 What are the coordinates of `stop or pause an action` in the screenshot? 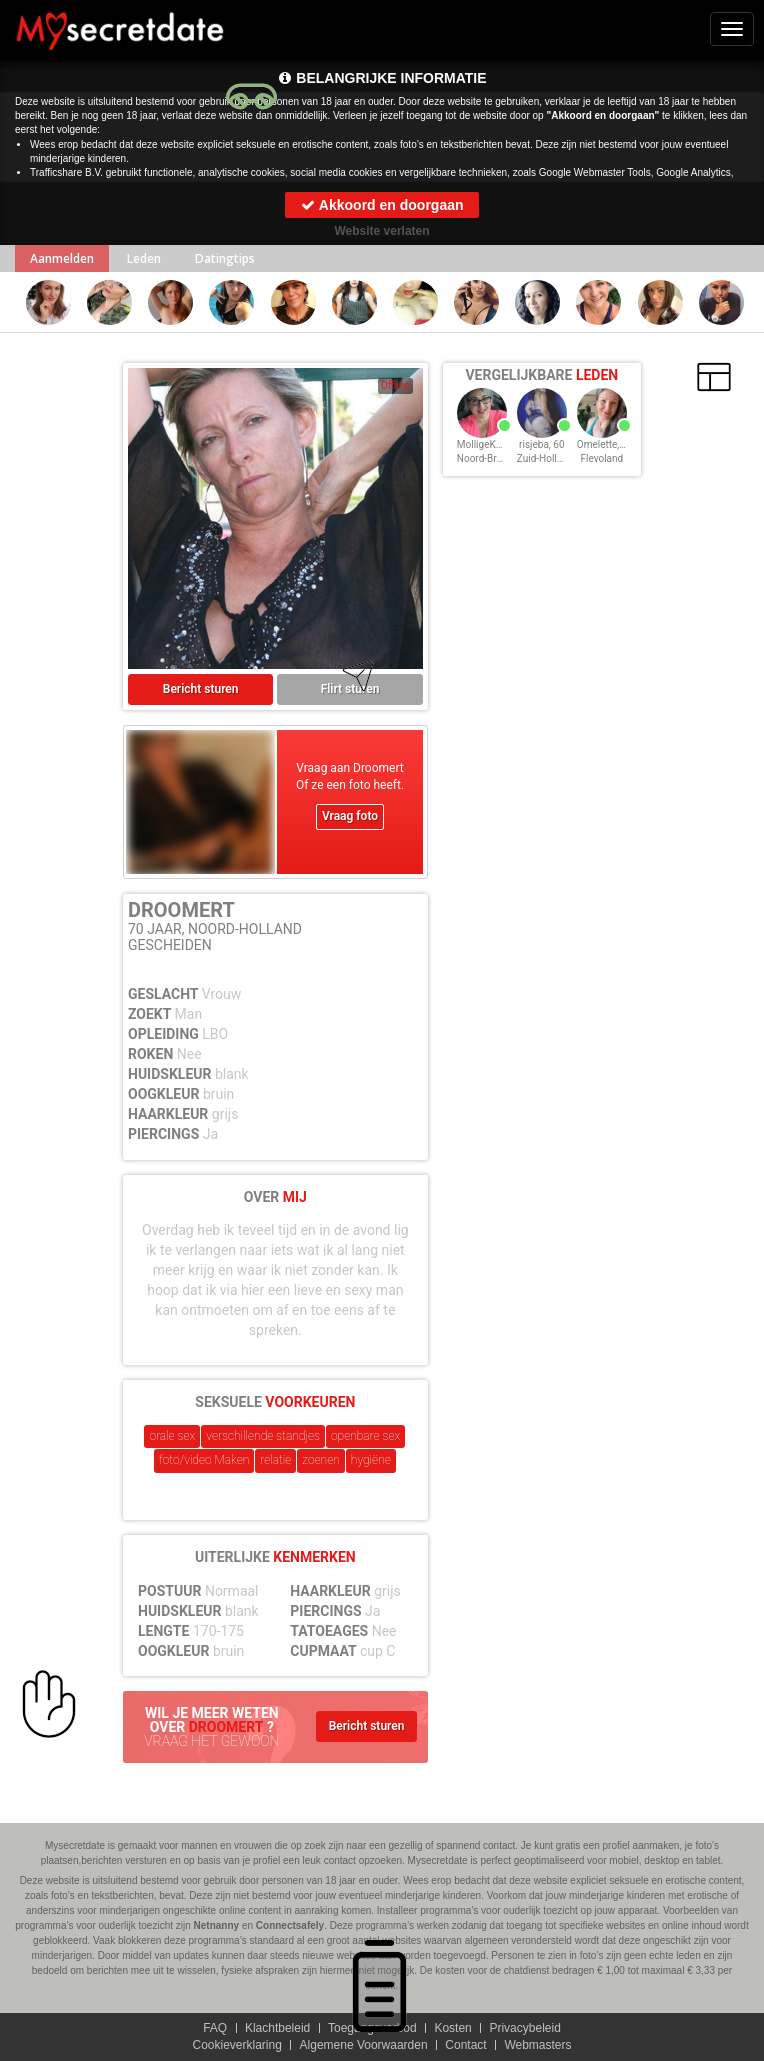 It's located at (49, 1704).